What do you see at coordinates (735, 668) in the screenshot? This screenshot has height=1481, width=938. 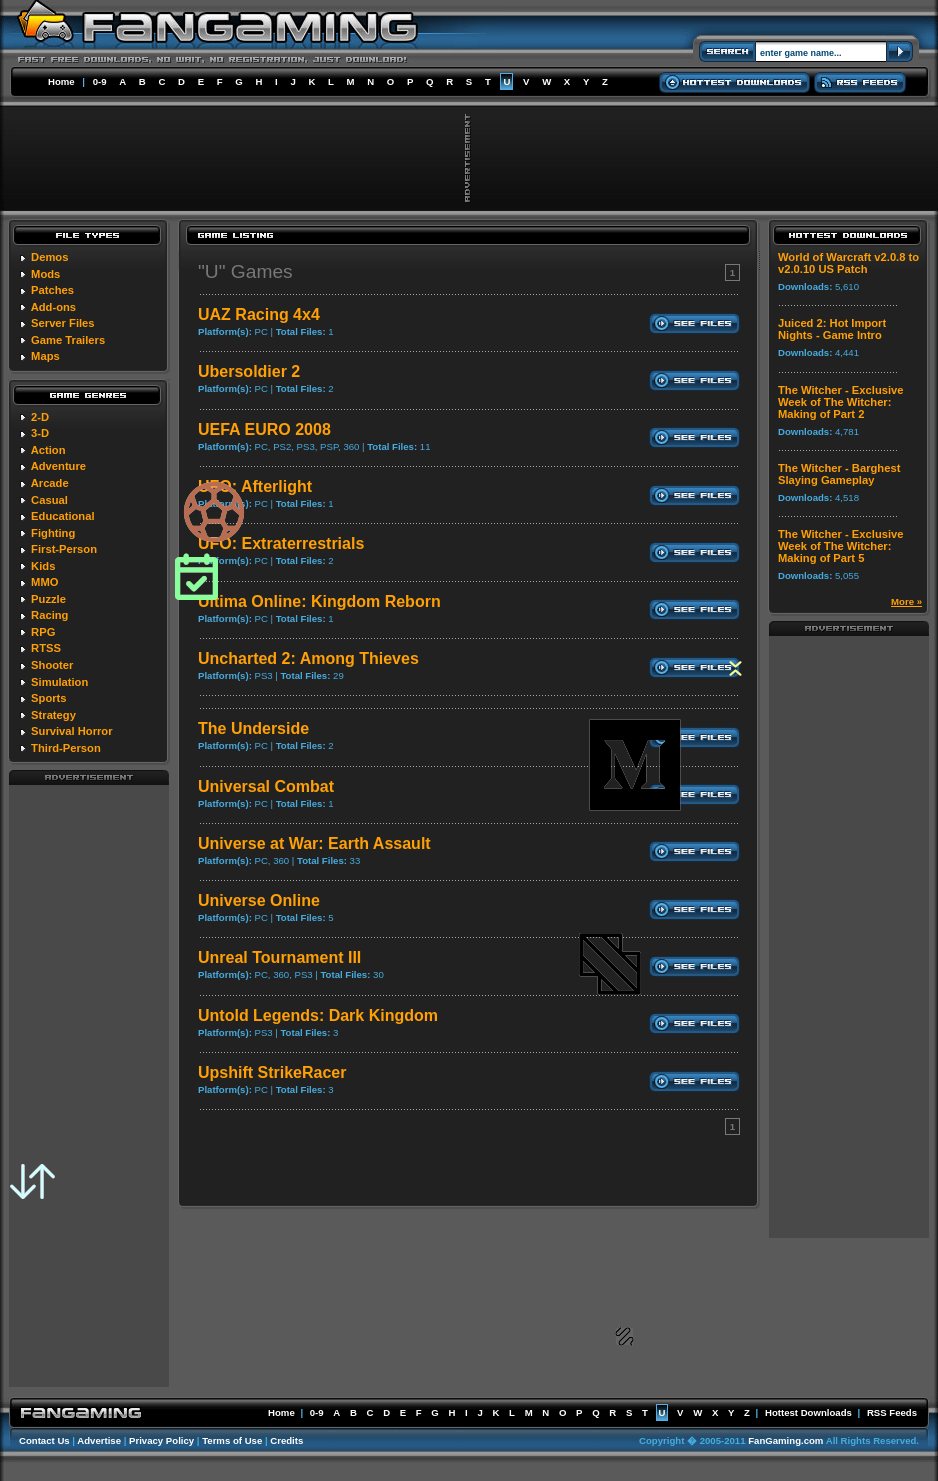 I see `collapse an expanded section or panel` at bounding box center [735, 668].